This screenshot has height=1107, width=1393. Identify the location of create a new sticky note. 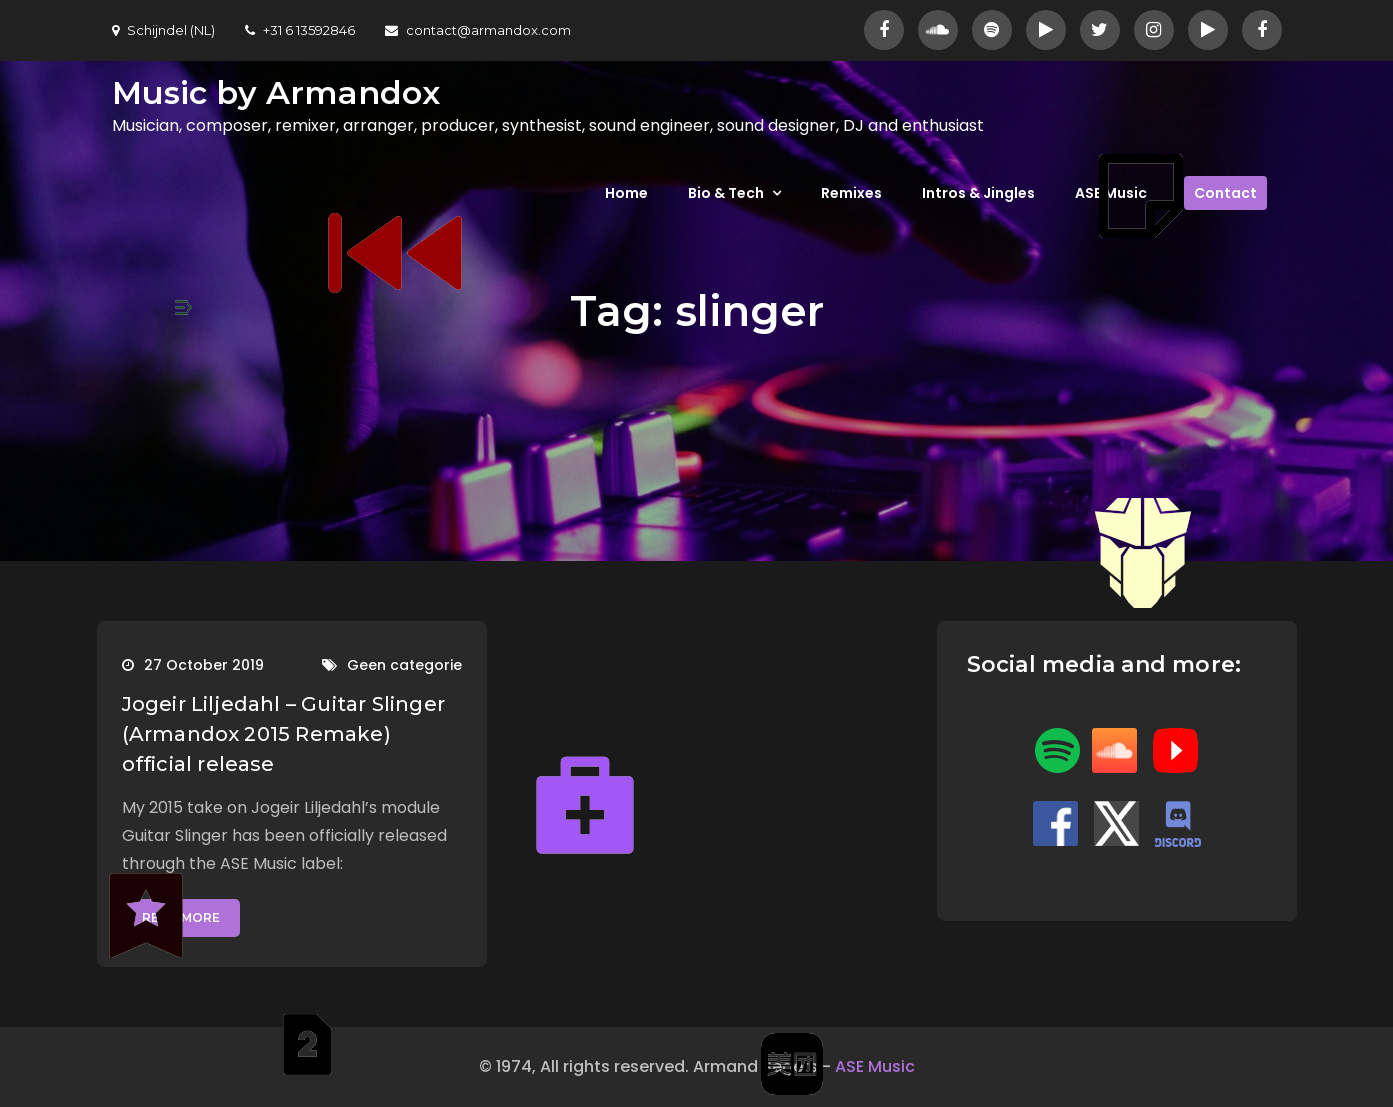
(1141, 196).